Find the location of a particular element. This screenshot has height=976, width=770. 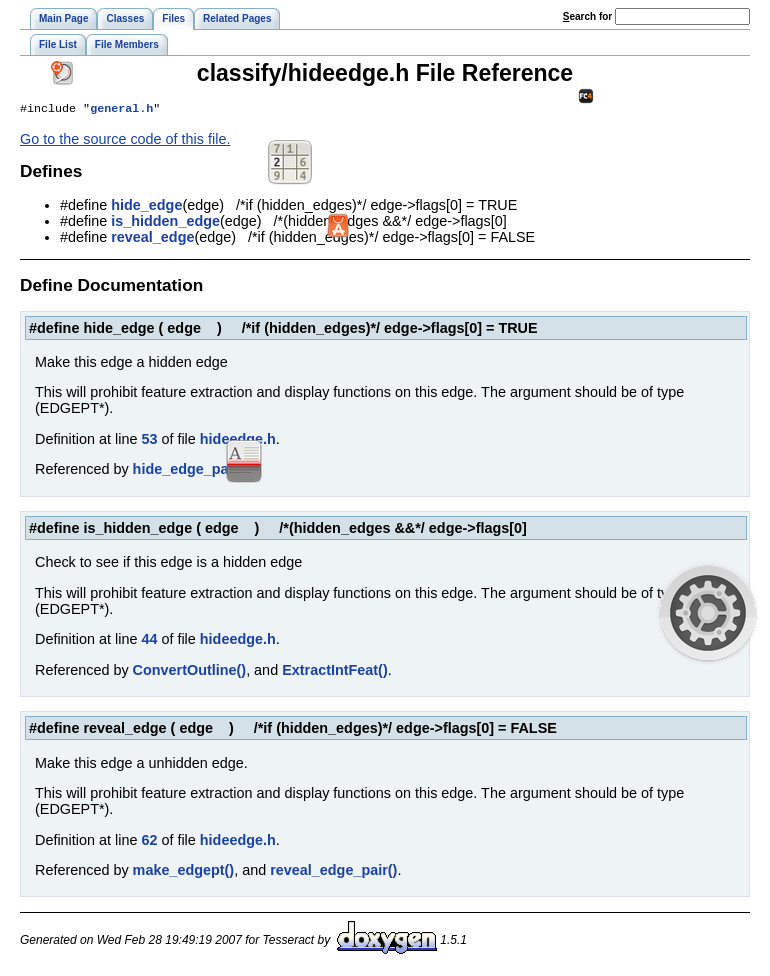

open system preferences is located at coordinates (708, 613).